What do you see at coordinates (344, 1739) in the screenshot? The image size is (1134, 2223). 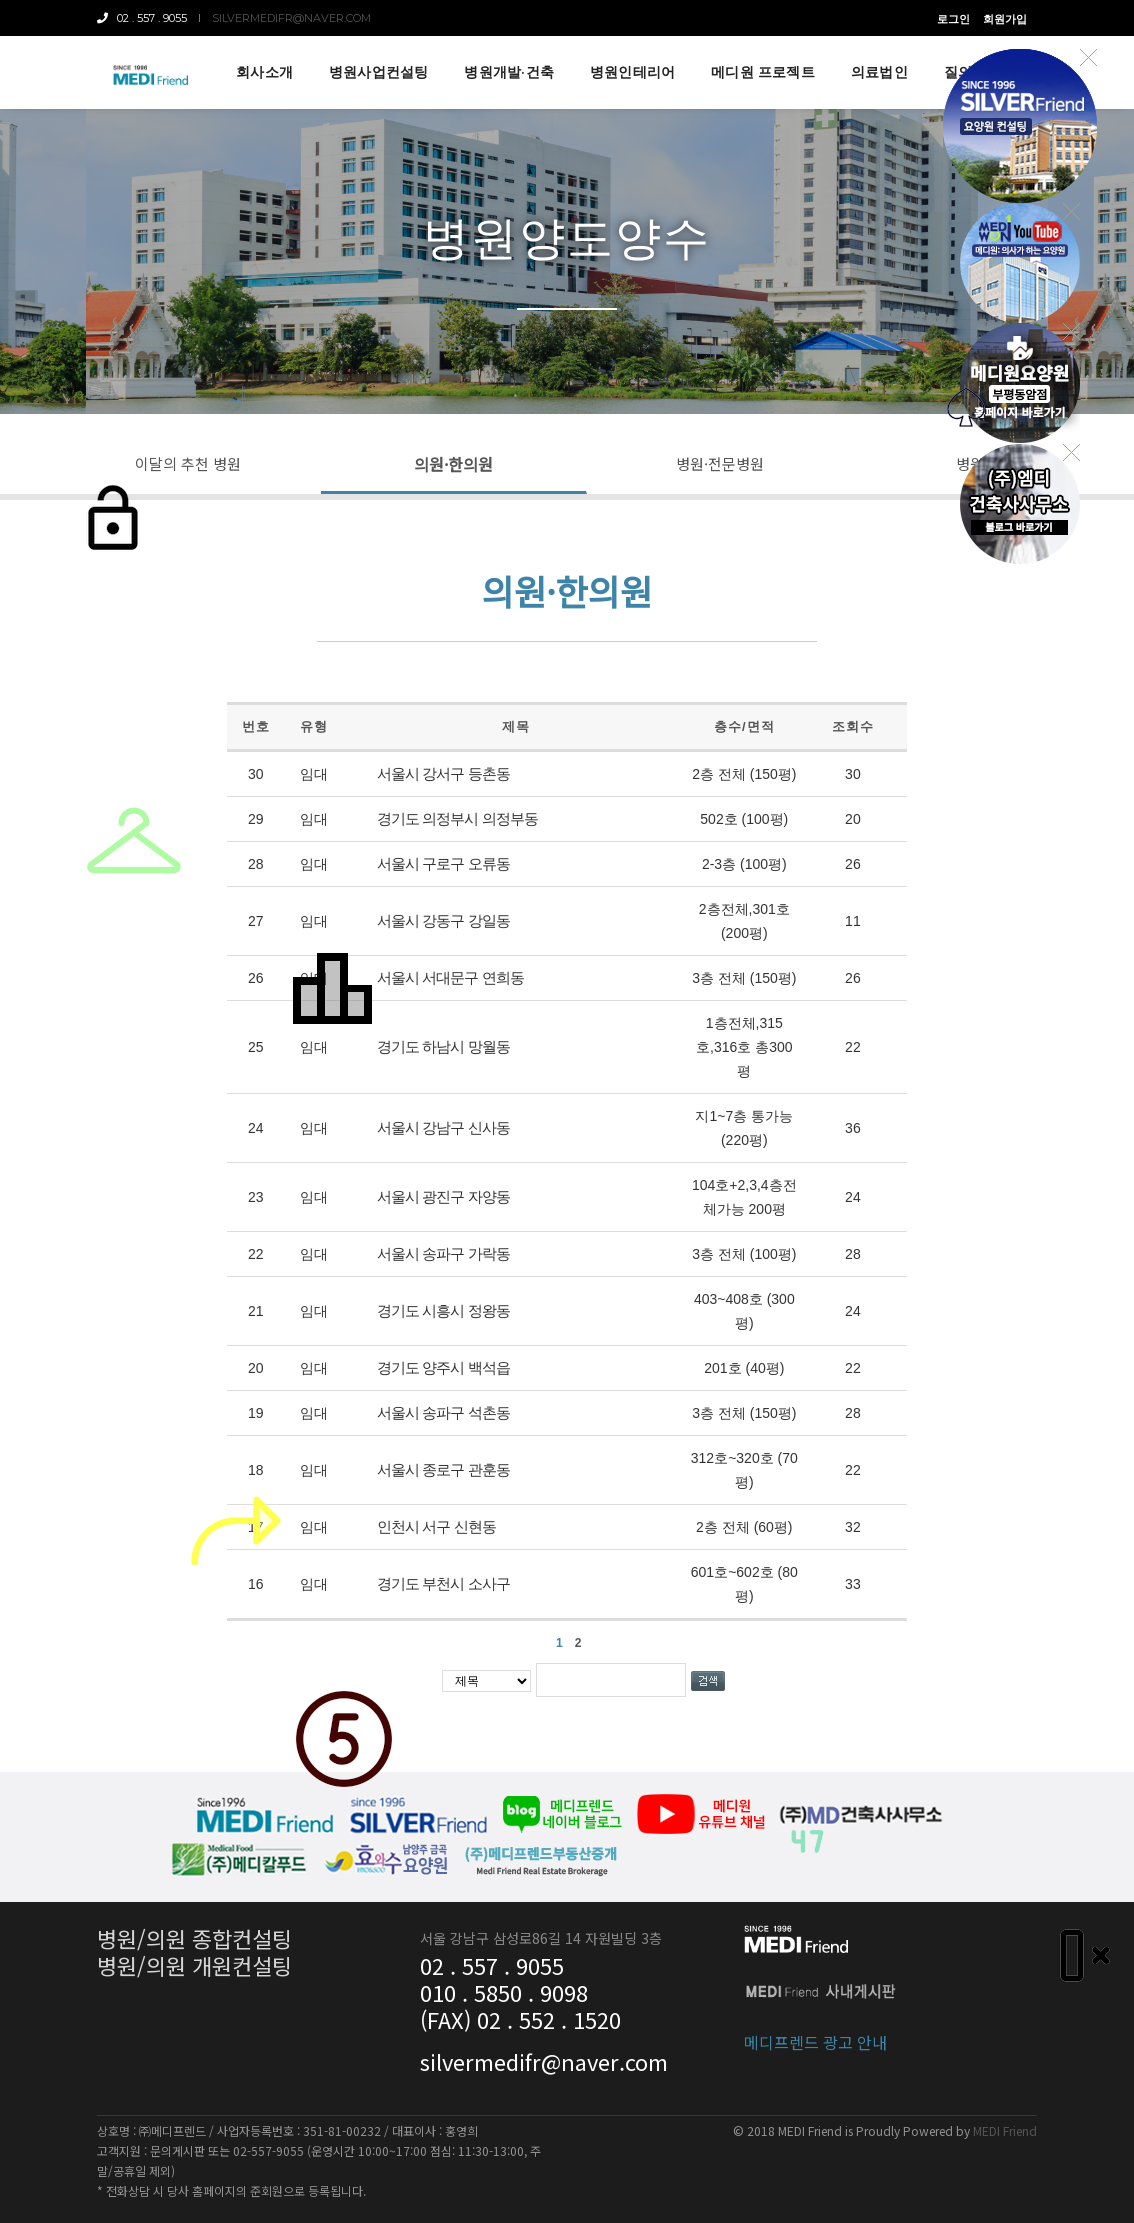 I see `indicates step 5 in a numbered process` at bounding box center [344, 1739].